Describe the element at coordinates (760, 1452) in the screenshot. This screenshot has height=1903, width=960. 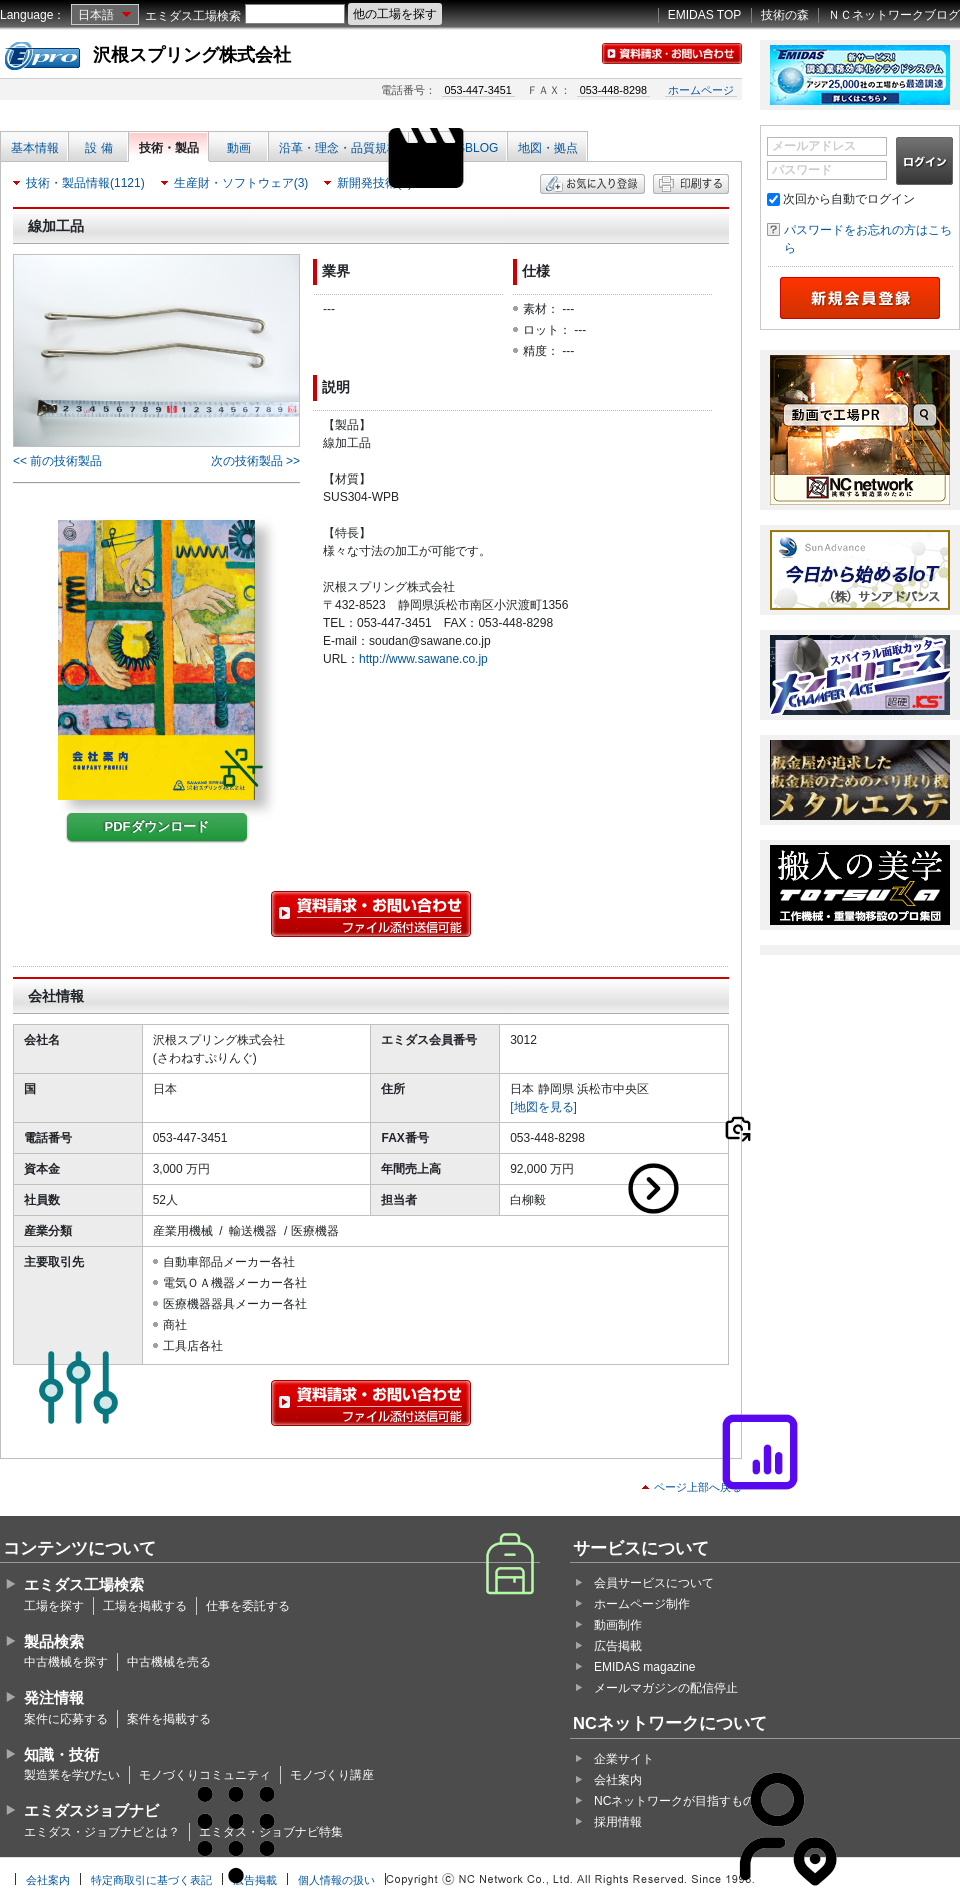
I see `align content to bottom-right corner` at that location.